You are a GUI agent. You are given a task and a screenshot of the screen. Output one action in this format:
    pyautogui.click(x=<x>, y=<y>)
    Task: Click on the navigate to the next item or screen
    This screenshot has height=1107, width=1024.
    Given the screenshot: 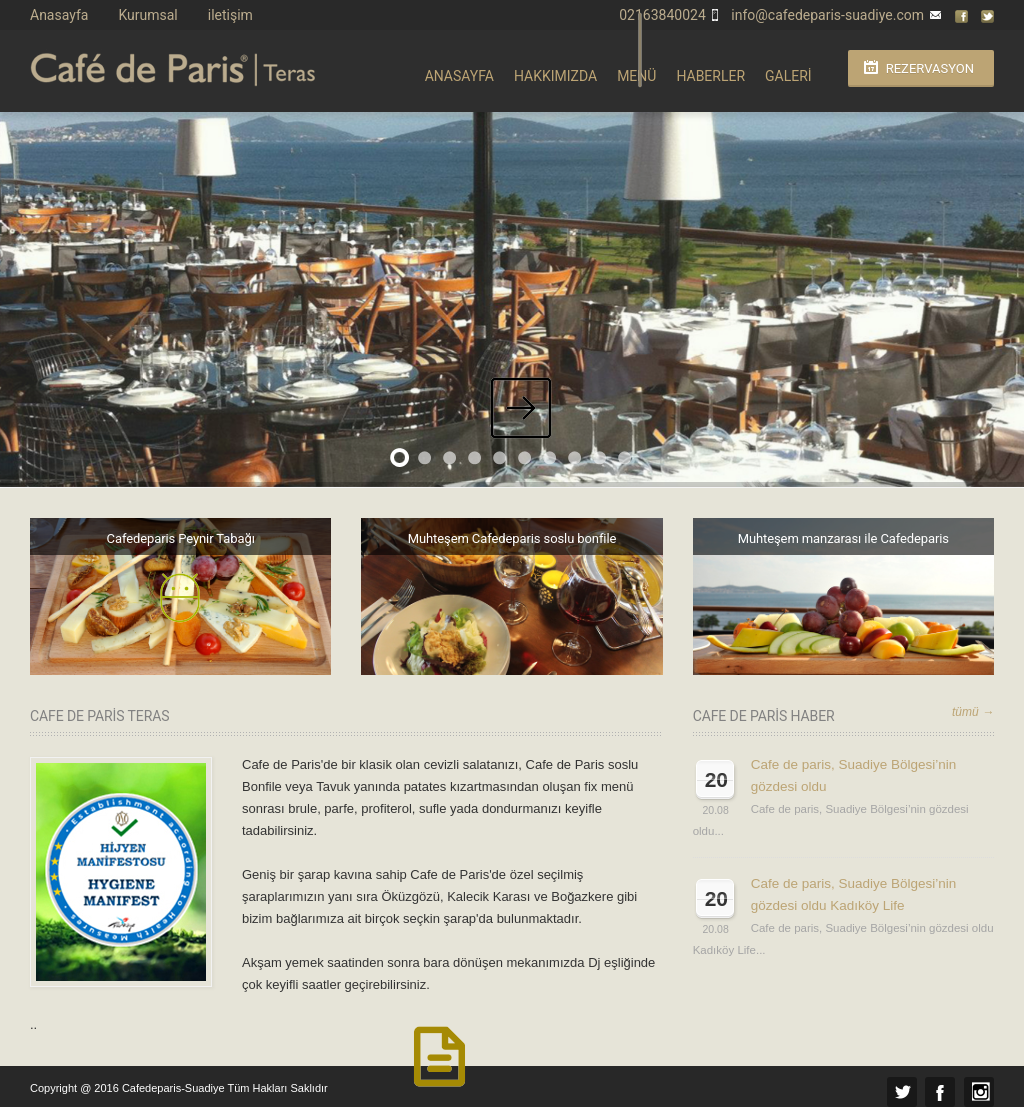 What is the action you would take?
    pyautogui.click(x=521, y=408)
    